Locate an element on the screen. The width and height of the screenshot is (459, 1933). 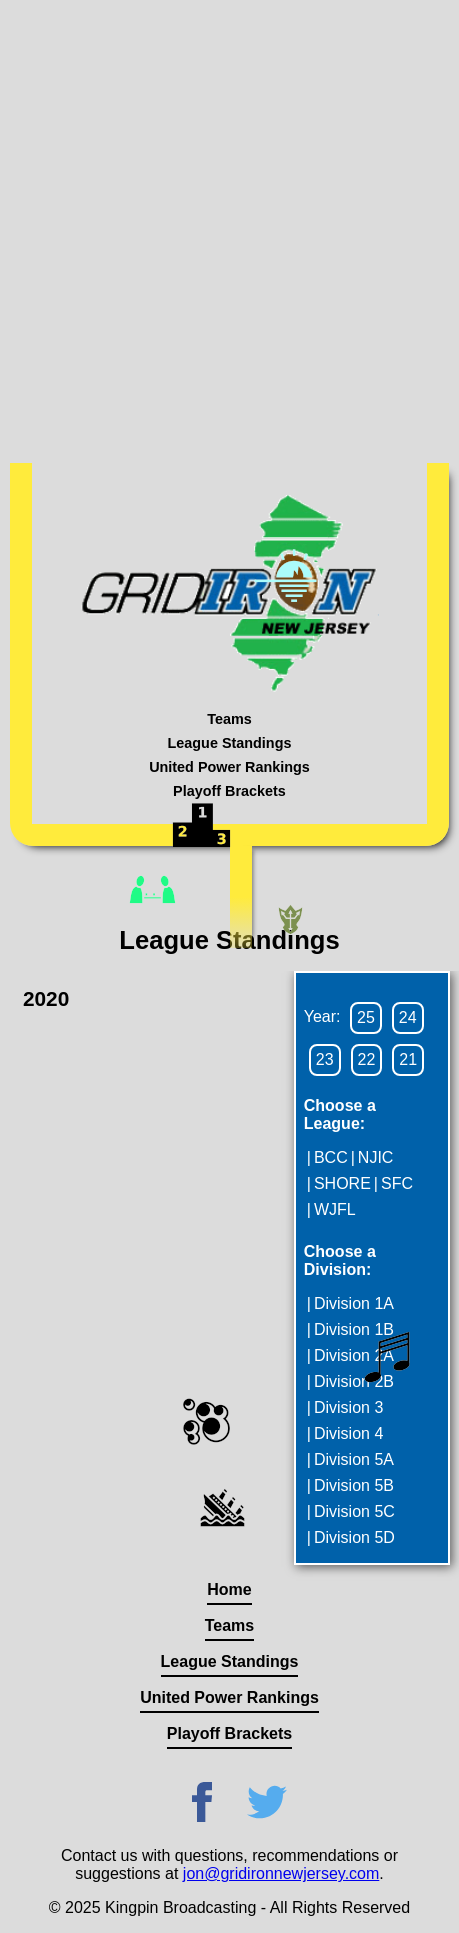
indicates a bubbling or processing animation is located at coordinates (206, 1421).